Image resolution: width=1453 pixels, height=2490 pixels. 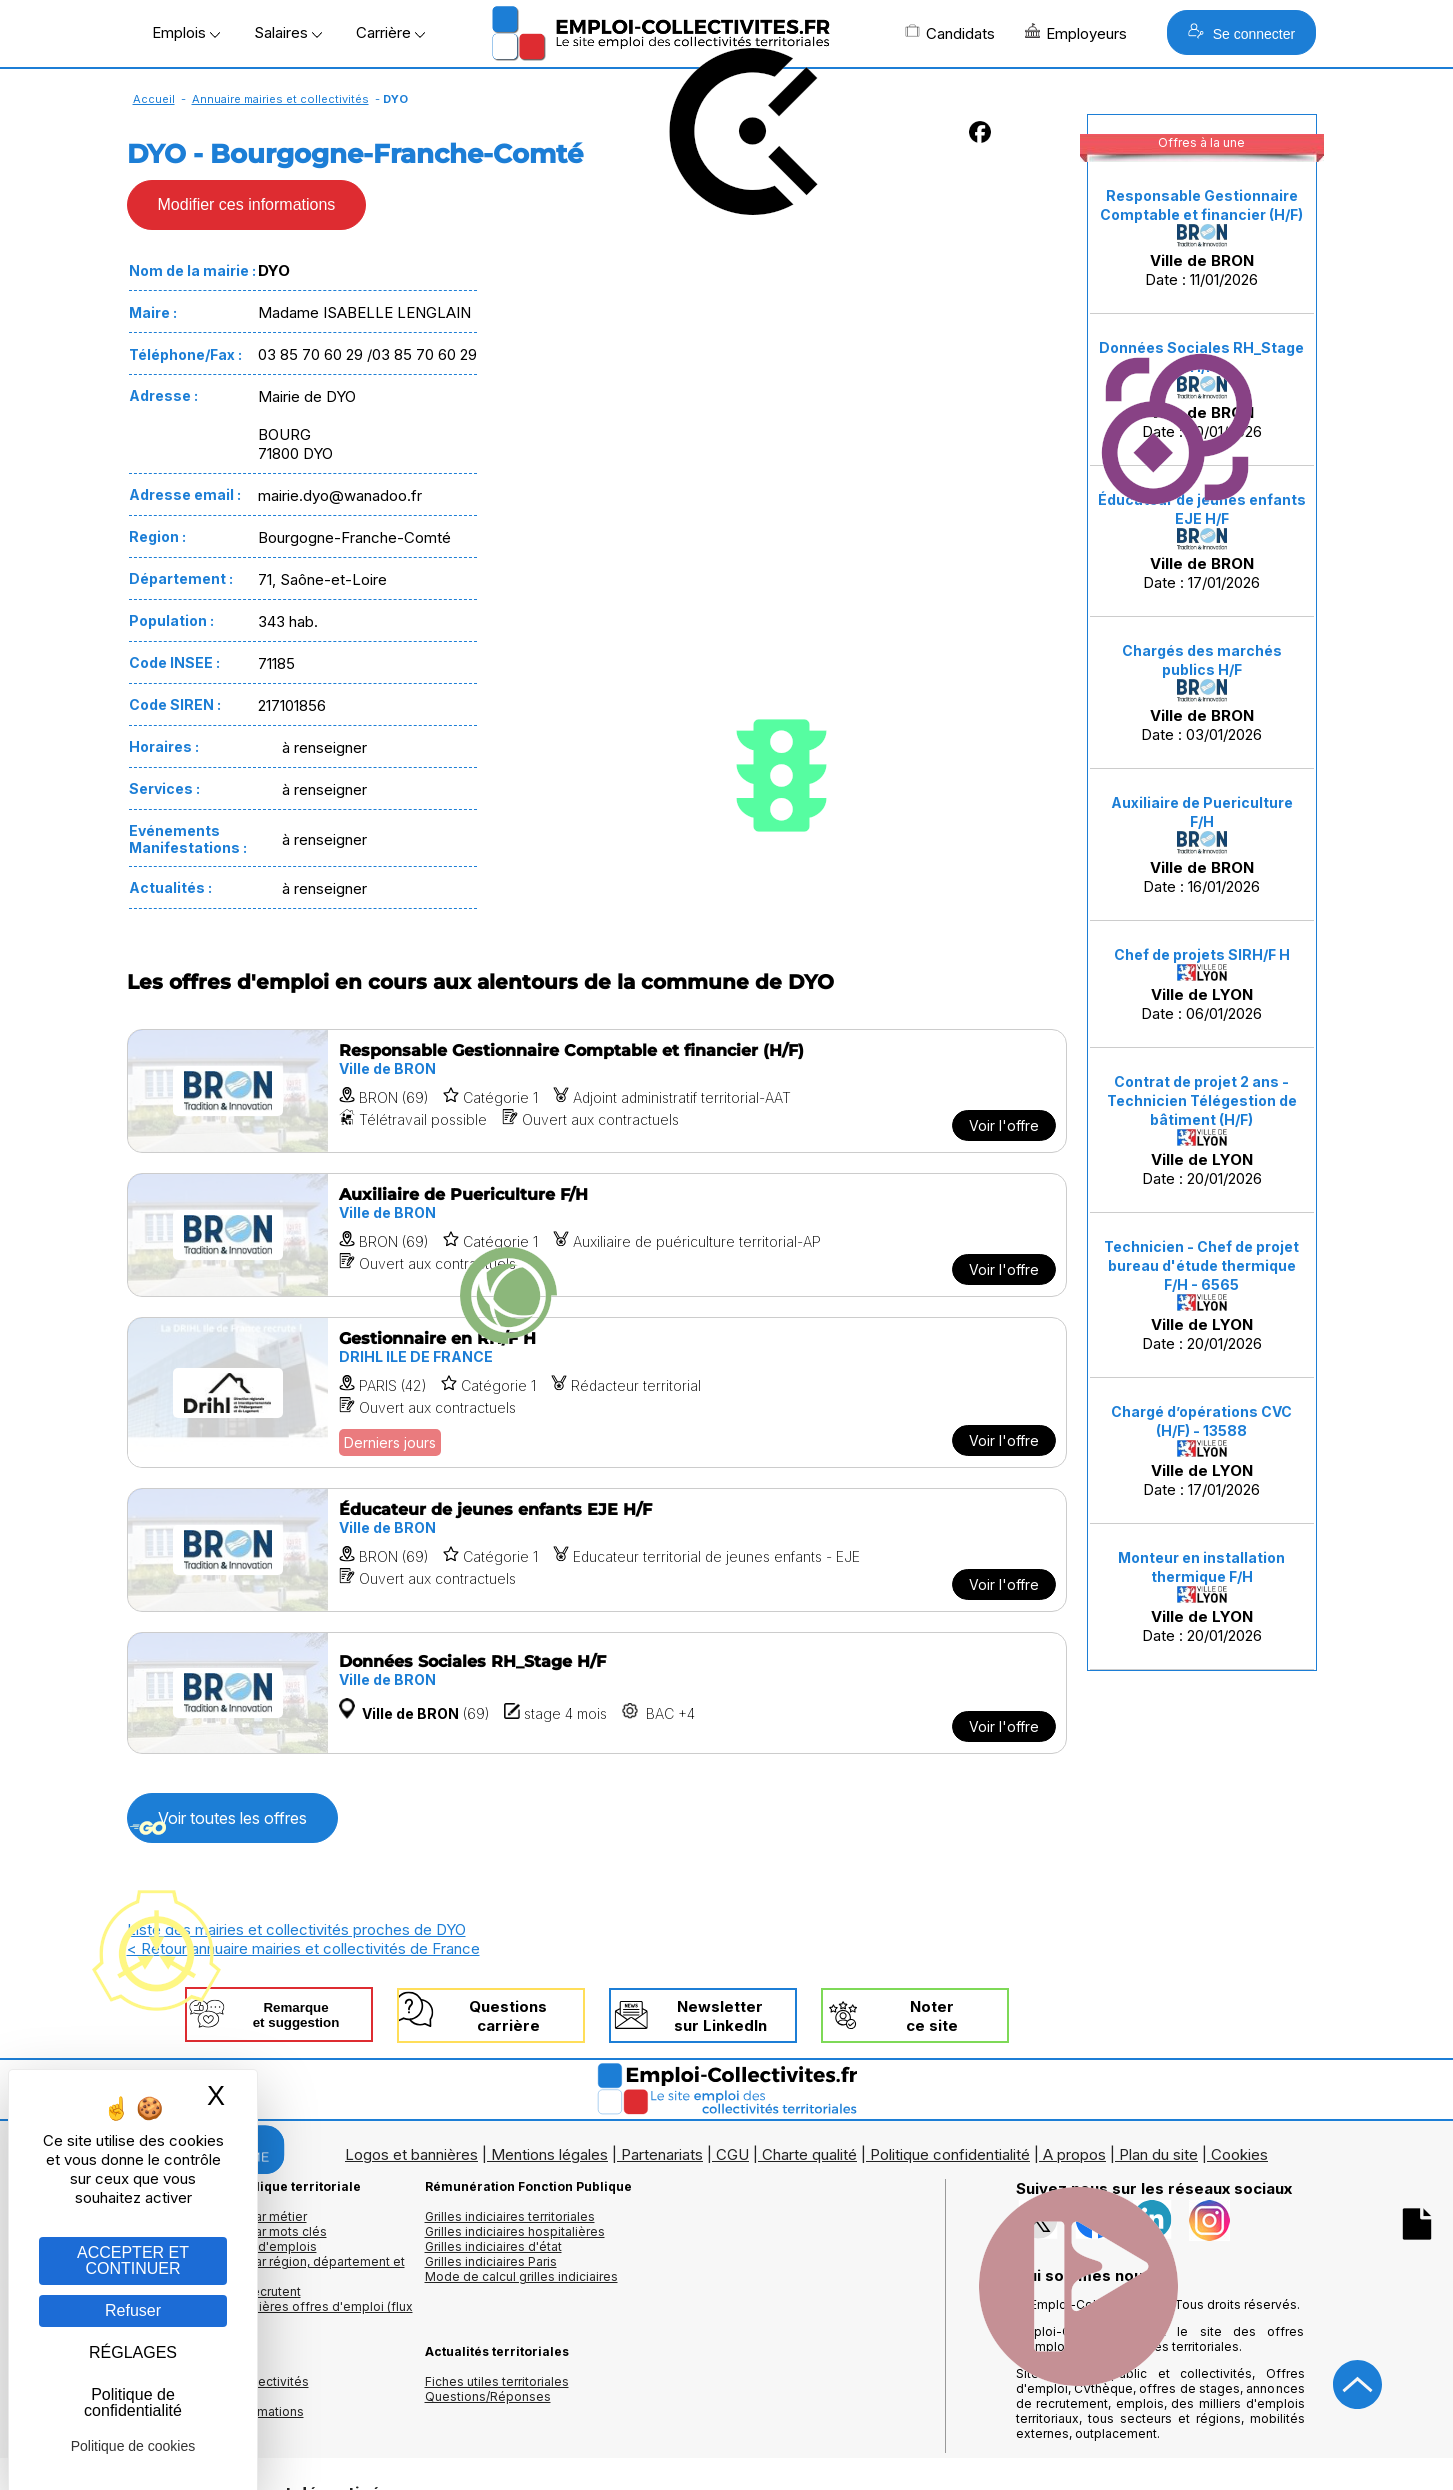 I want to click on visit freelancermap website or platform, so click(x=508, y=1295).